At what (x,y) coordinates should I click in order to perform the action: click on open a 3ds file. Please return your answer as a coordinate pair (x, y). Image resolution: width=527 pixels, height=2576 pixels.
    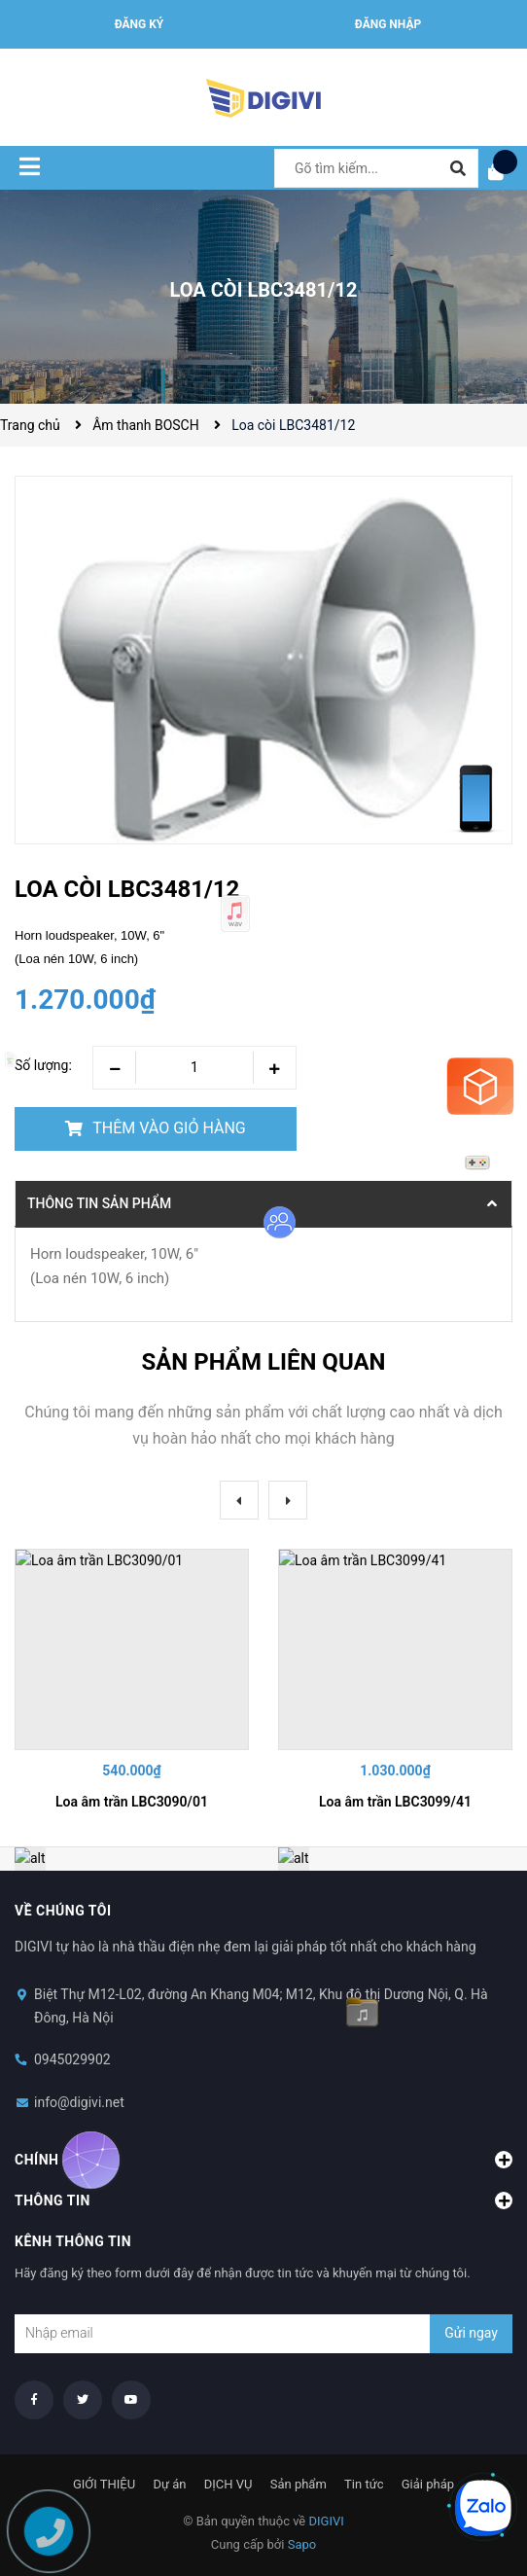
    Looking at the image, I should click on (480, 1084).